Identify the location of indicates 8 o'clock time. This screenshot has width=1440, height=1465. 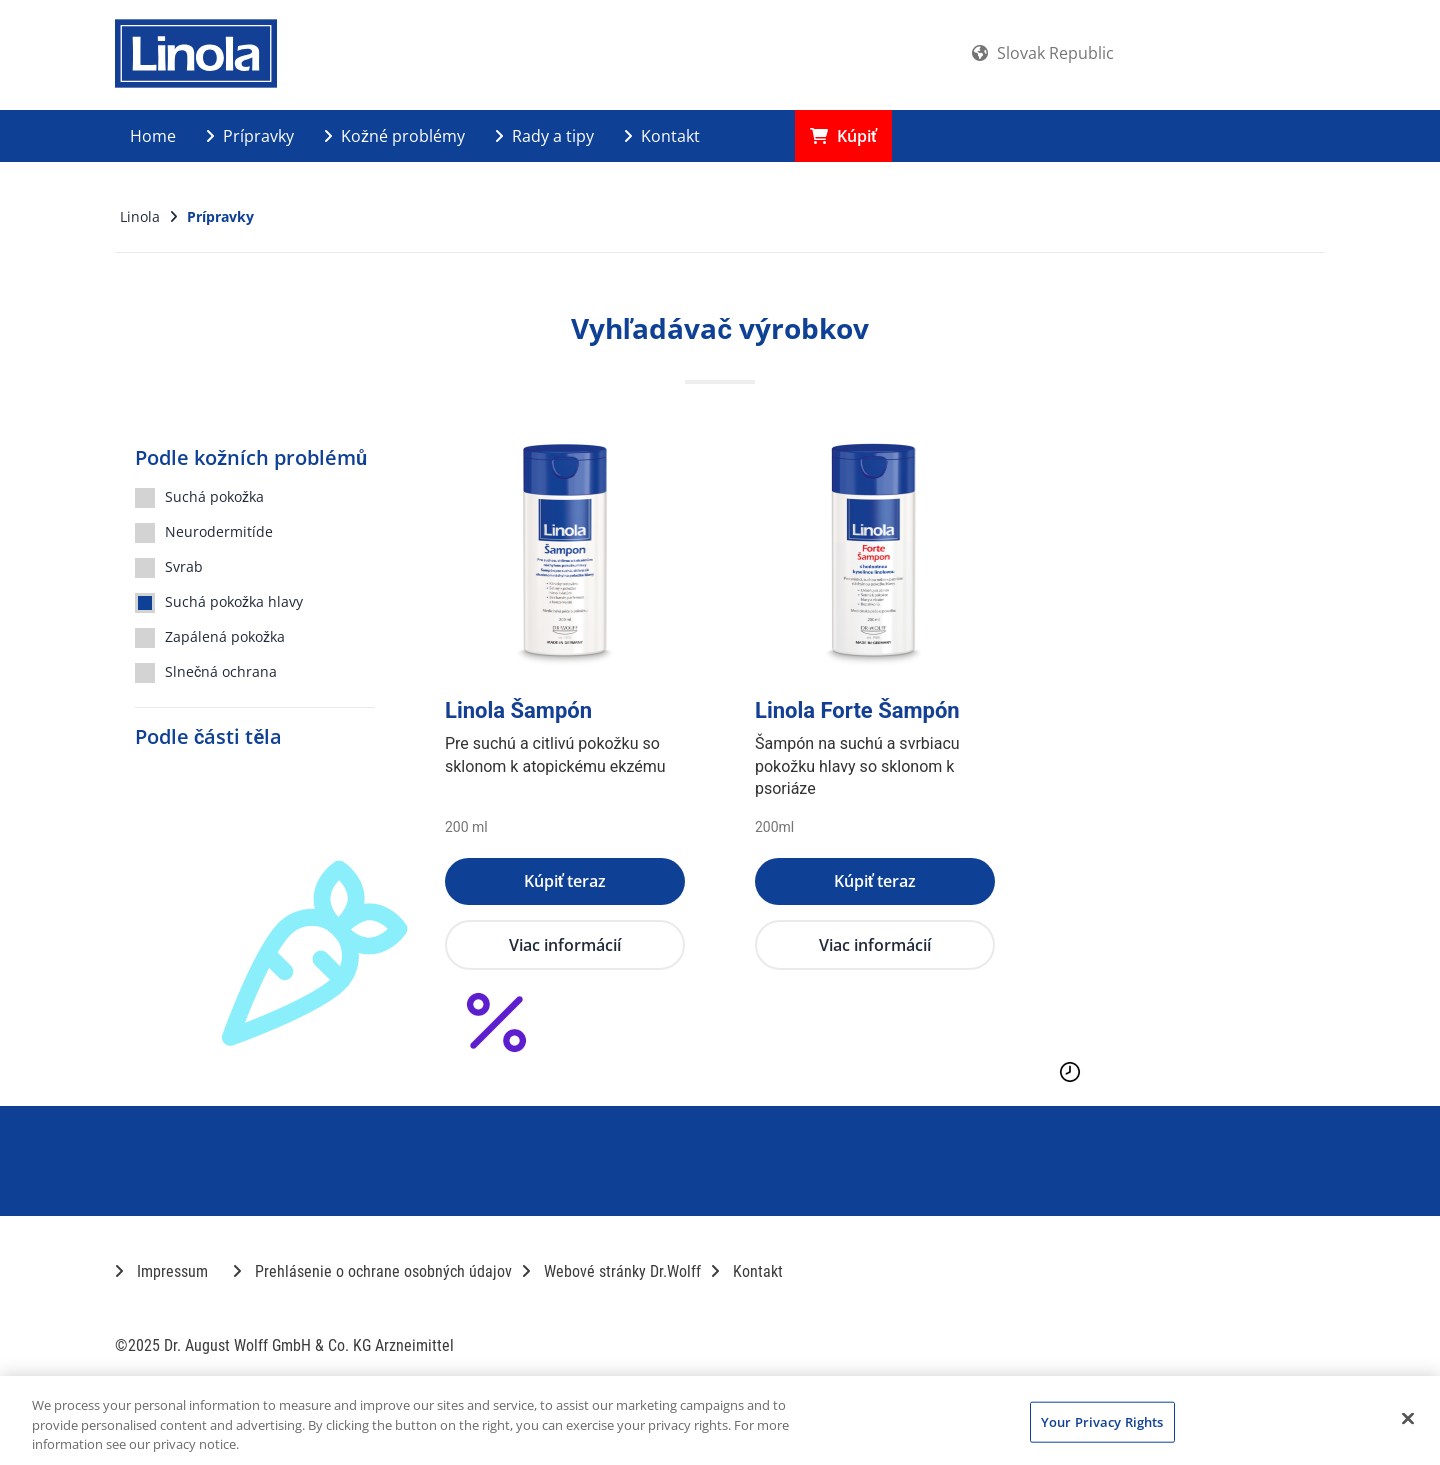
(1070, 1072).